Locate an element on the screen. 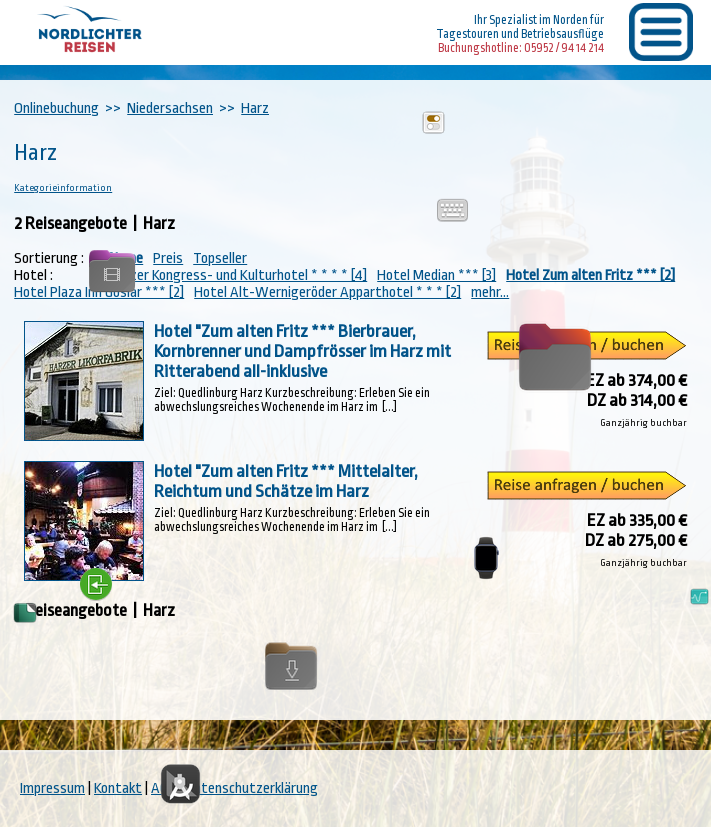 The image size is (711, 827). open downloads folder is located at coordinates (291, 666).